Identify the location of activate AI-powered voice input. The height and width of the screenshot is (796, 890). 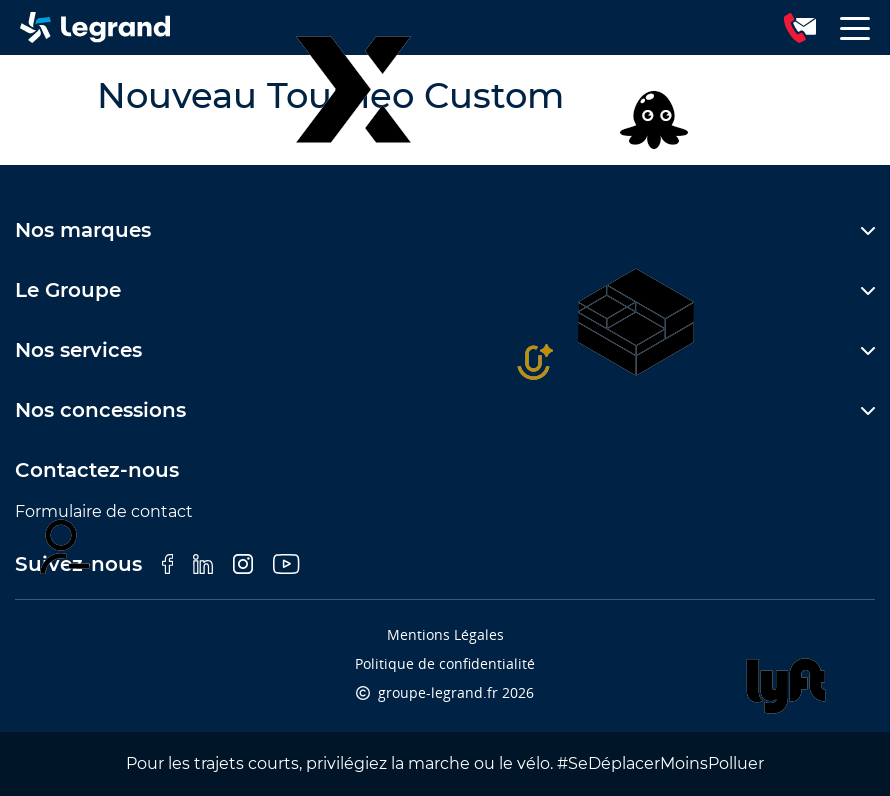
(533, 363).